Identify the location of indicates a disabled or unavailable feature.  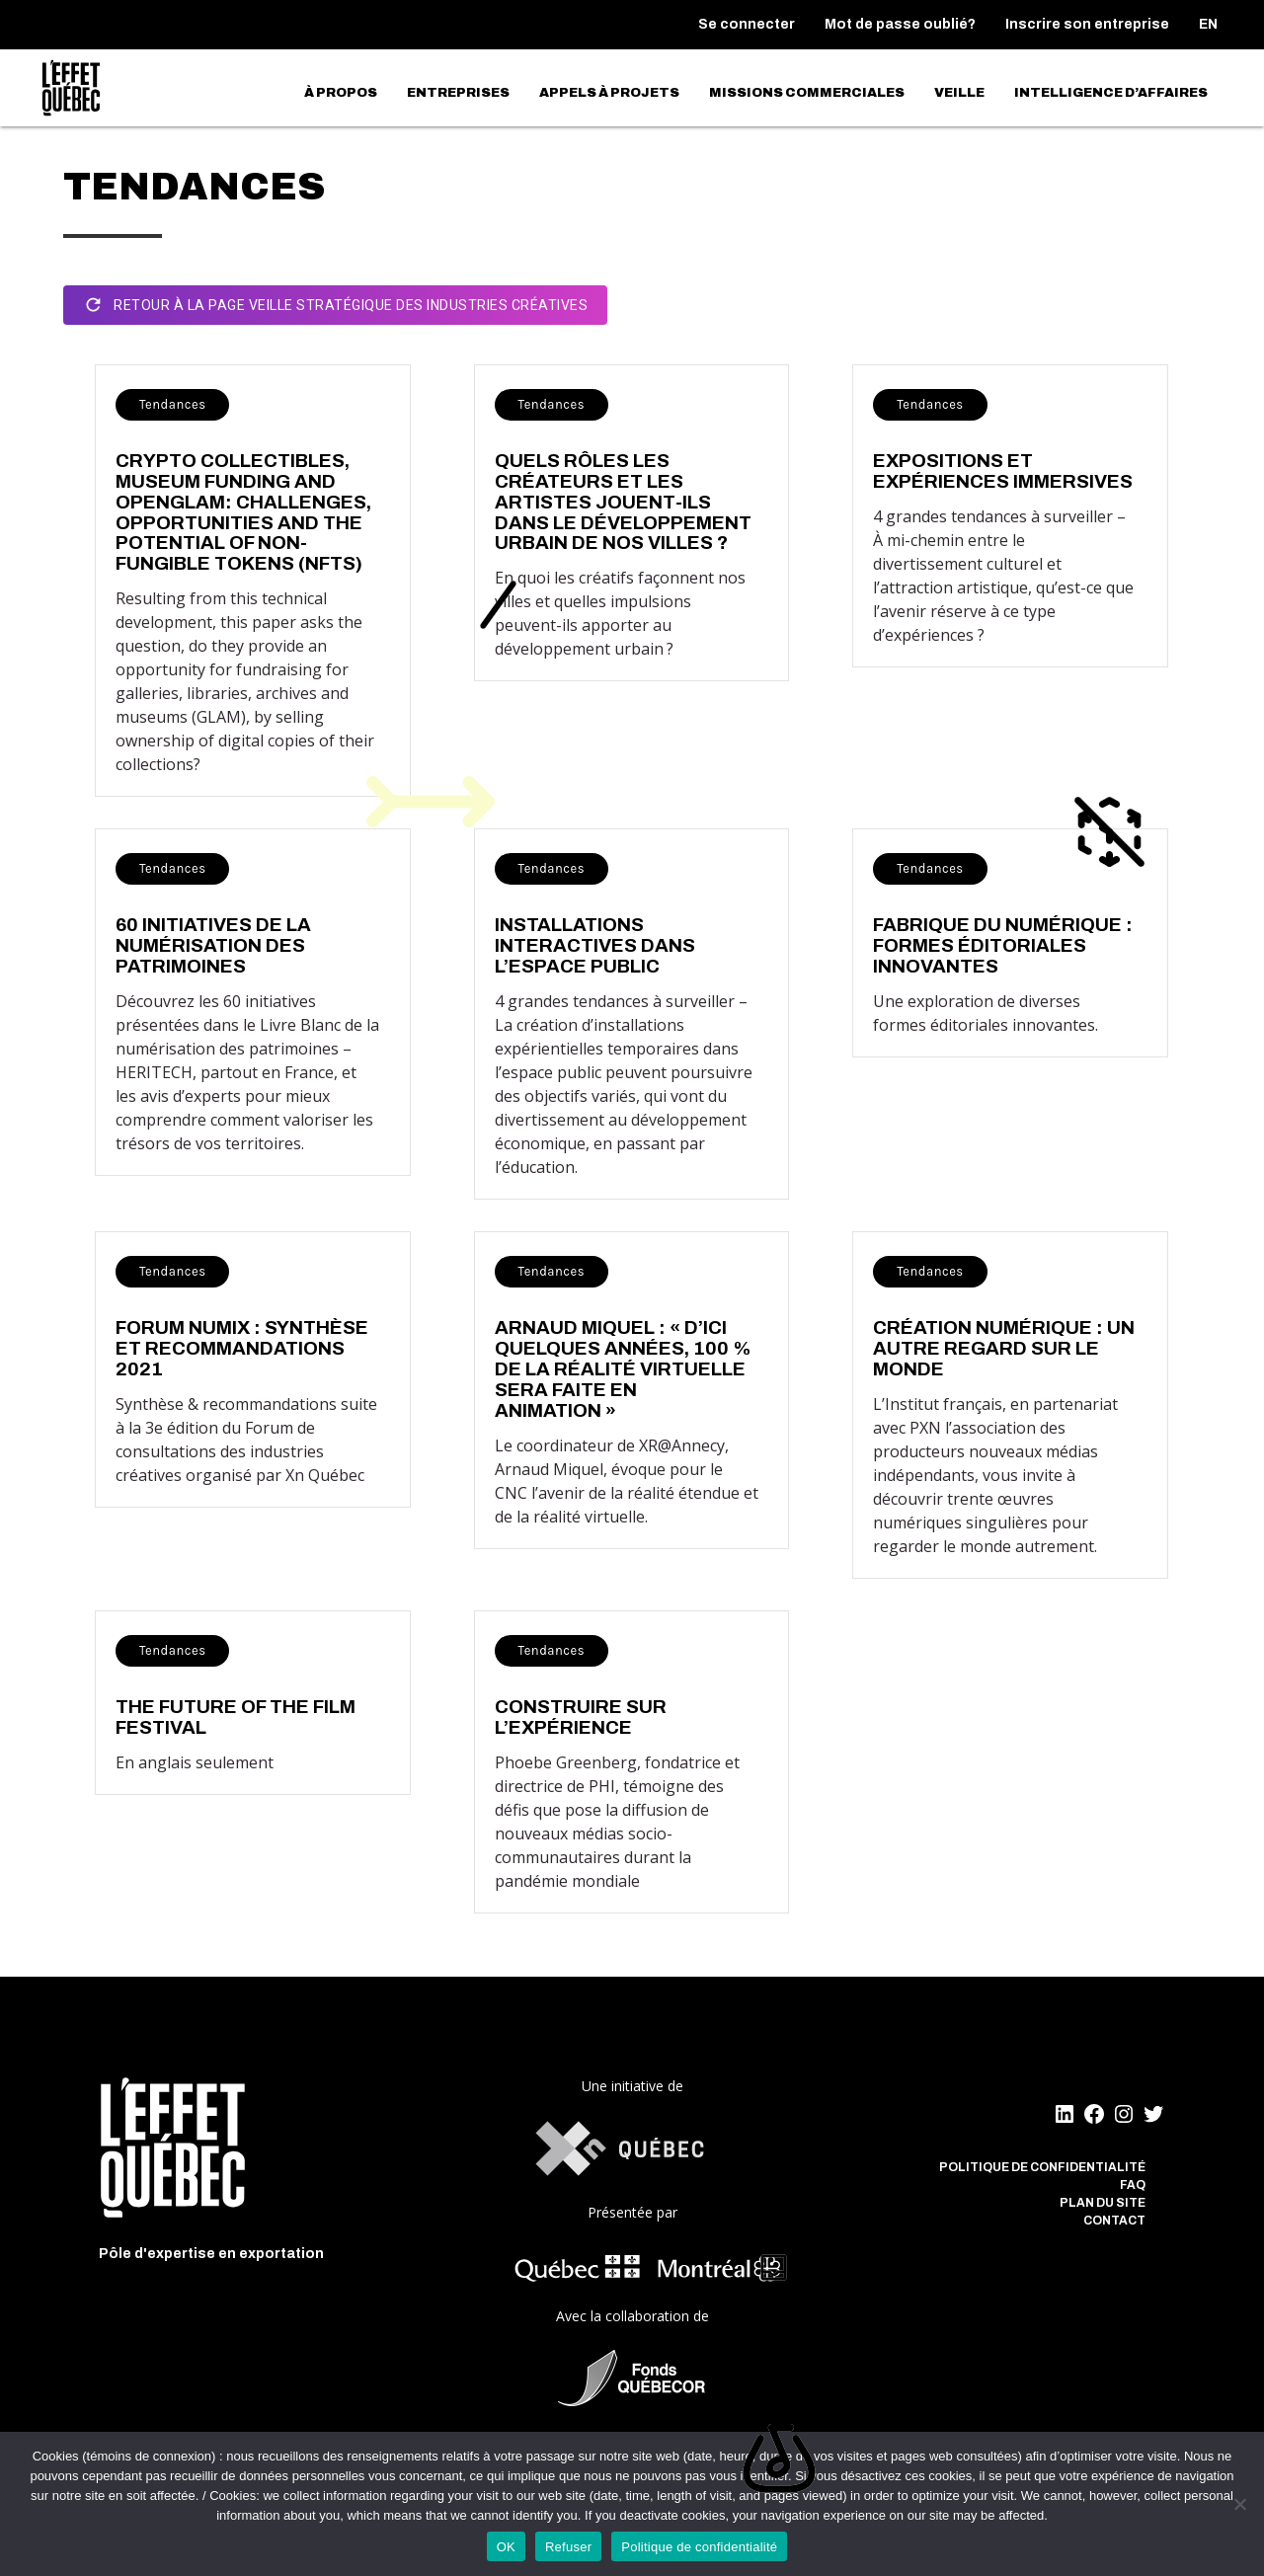
(498, 604).